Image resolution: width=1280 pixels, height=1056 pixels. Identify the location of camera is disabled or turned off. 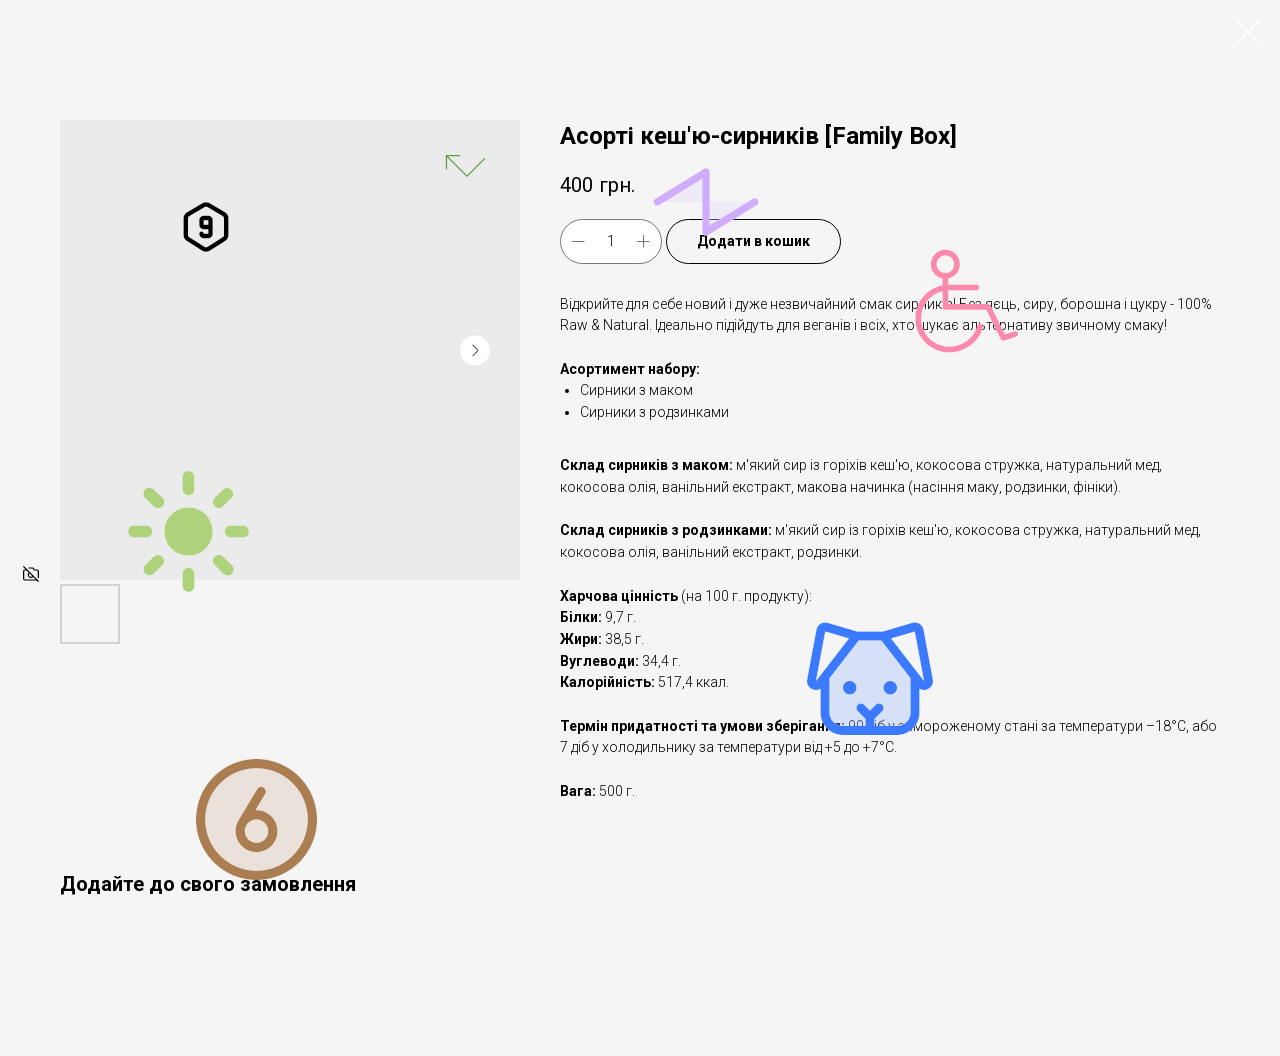
(31, 574).